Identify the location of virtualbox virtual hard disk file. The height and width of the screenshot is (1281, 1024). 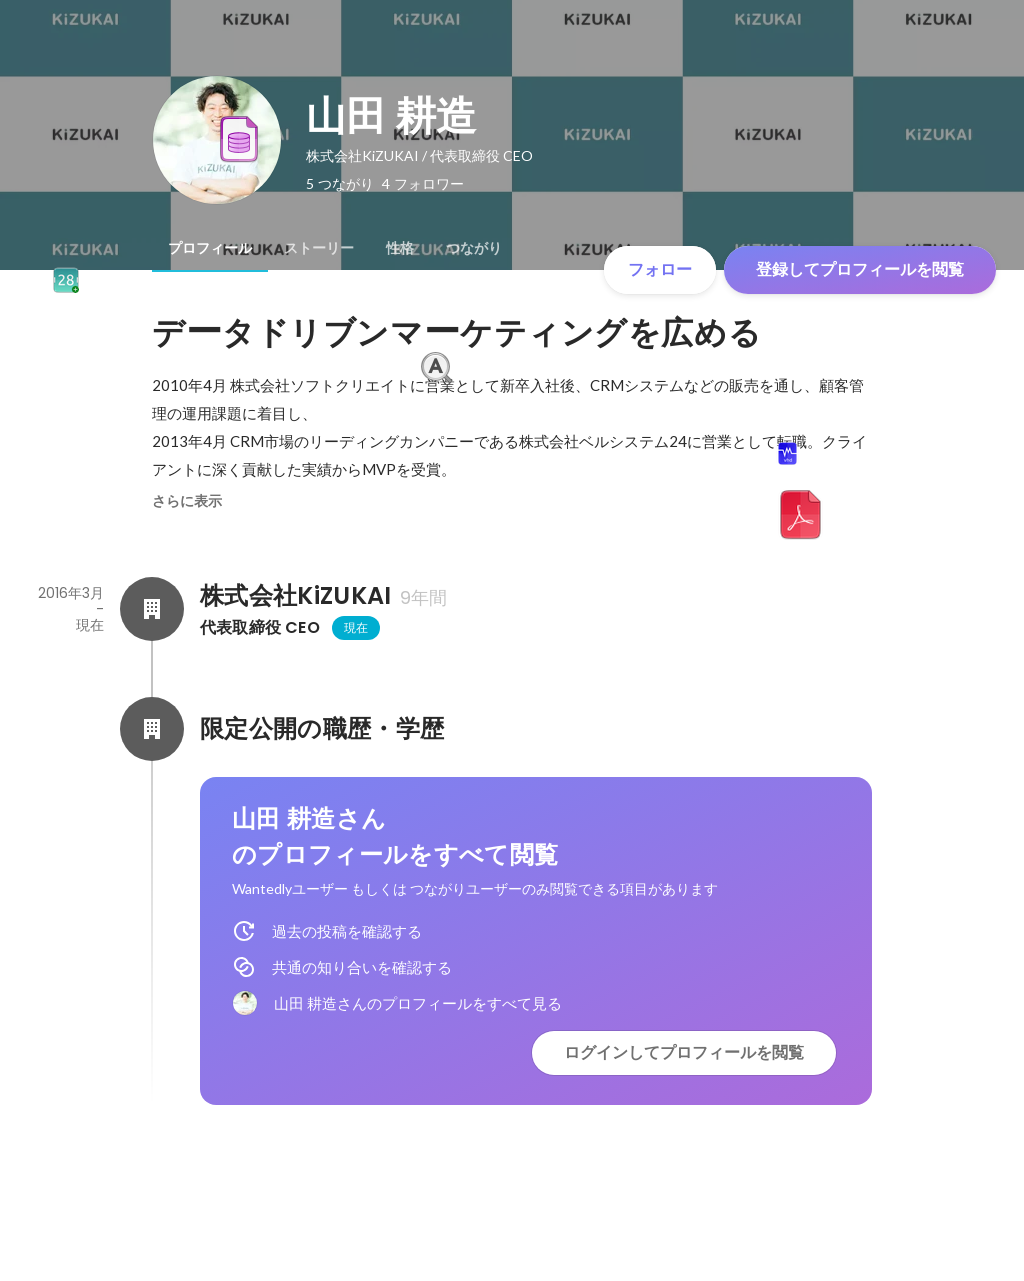
(787, 453).